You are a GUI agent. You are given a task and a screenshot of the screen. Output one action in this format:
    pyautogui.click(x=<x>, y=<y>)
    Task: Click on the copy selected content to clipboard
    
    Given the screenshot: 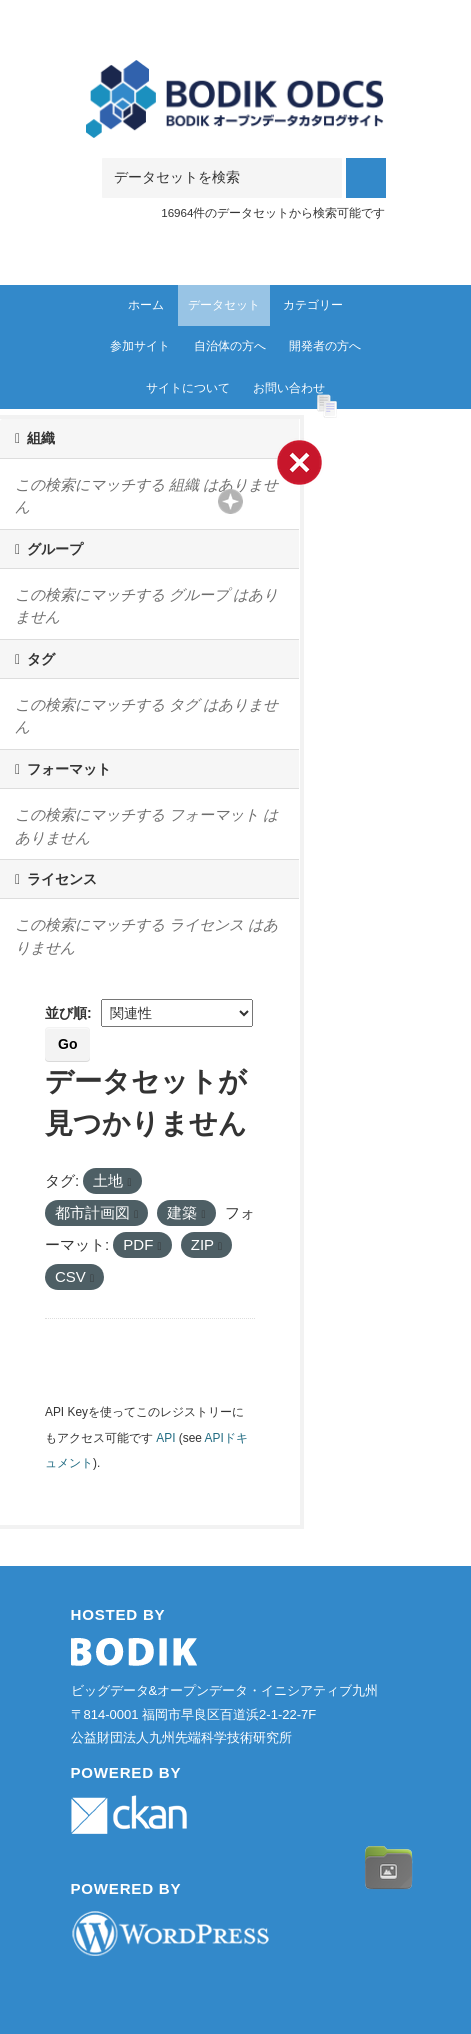 What is the action you would take?
    pyautogui.click(x=327, y=406)
    